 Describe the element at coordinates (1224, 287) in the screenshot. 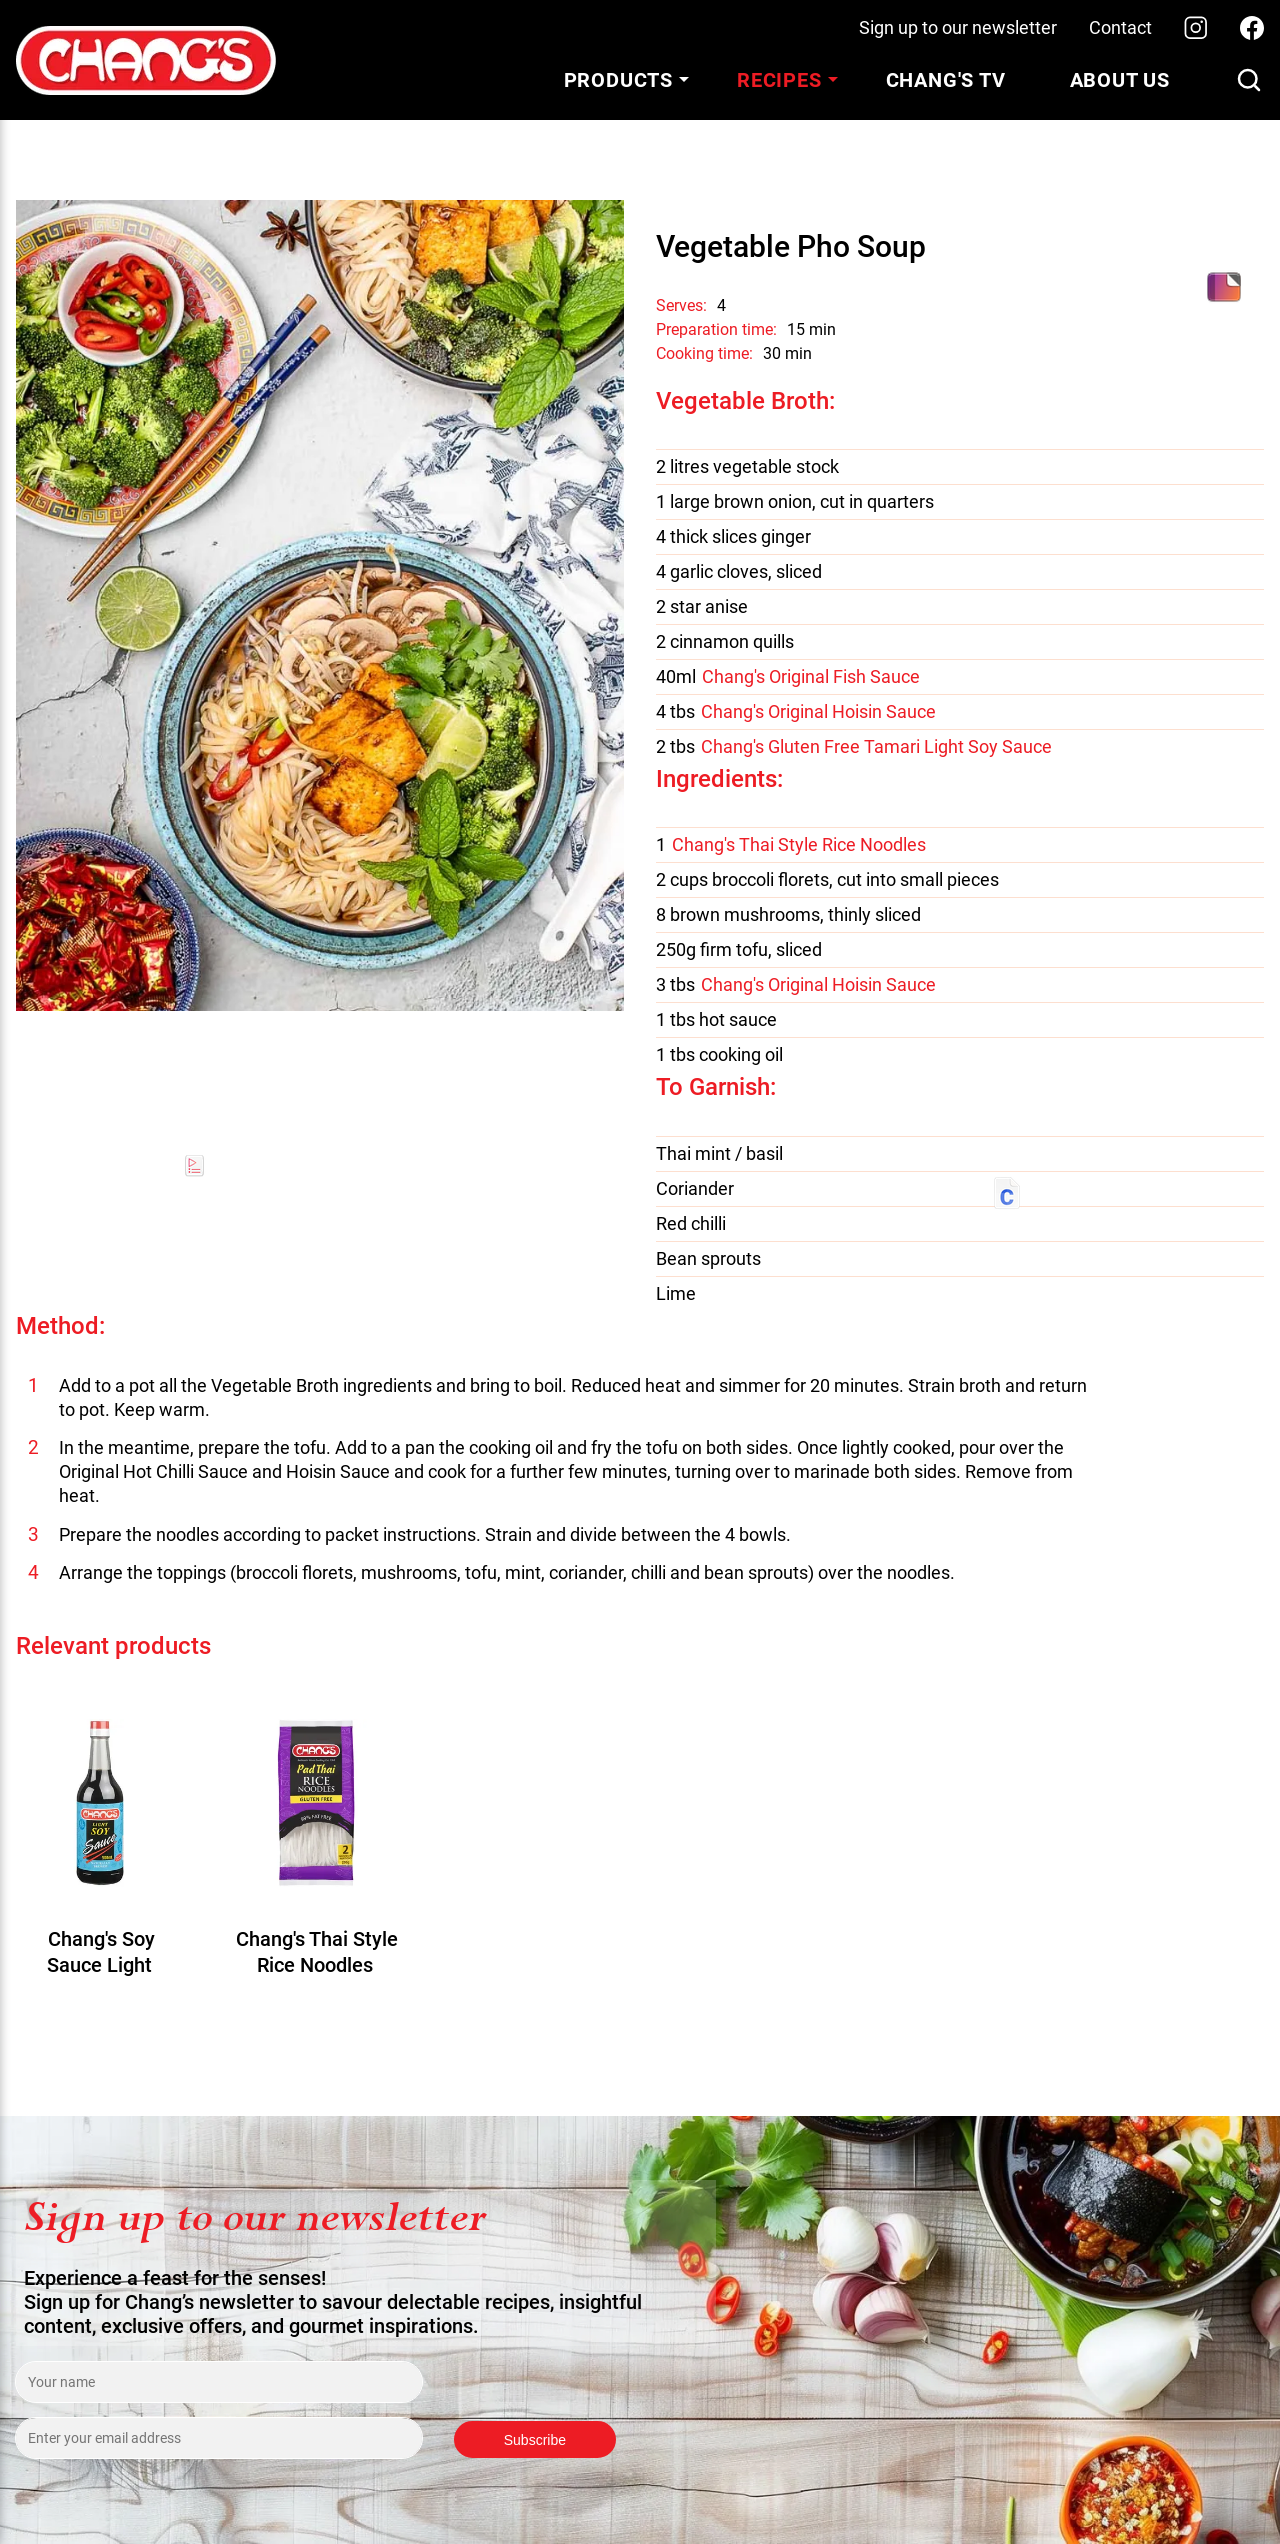

I see `customize desktop theme settings` at that location.